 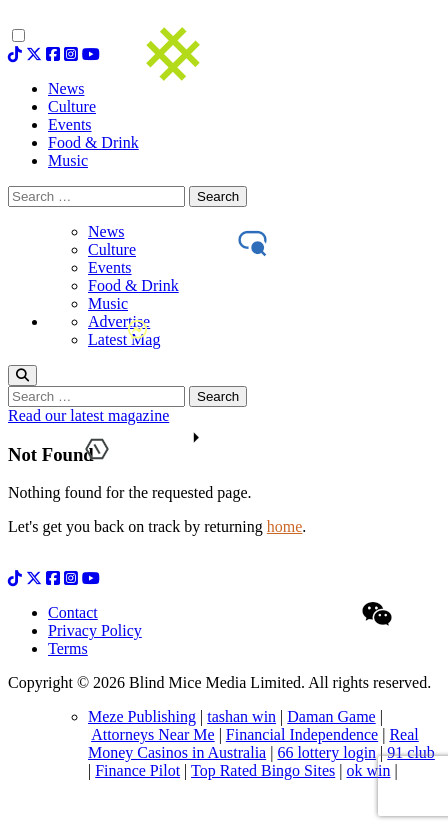 I want to click on open SimpleX messaging app, so click(x=173, y=54).